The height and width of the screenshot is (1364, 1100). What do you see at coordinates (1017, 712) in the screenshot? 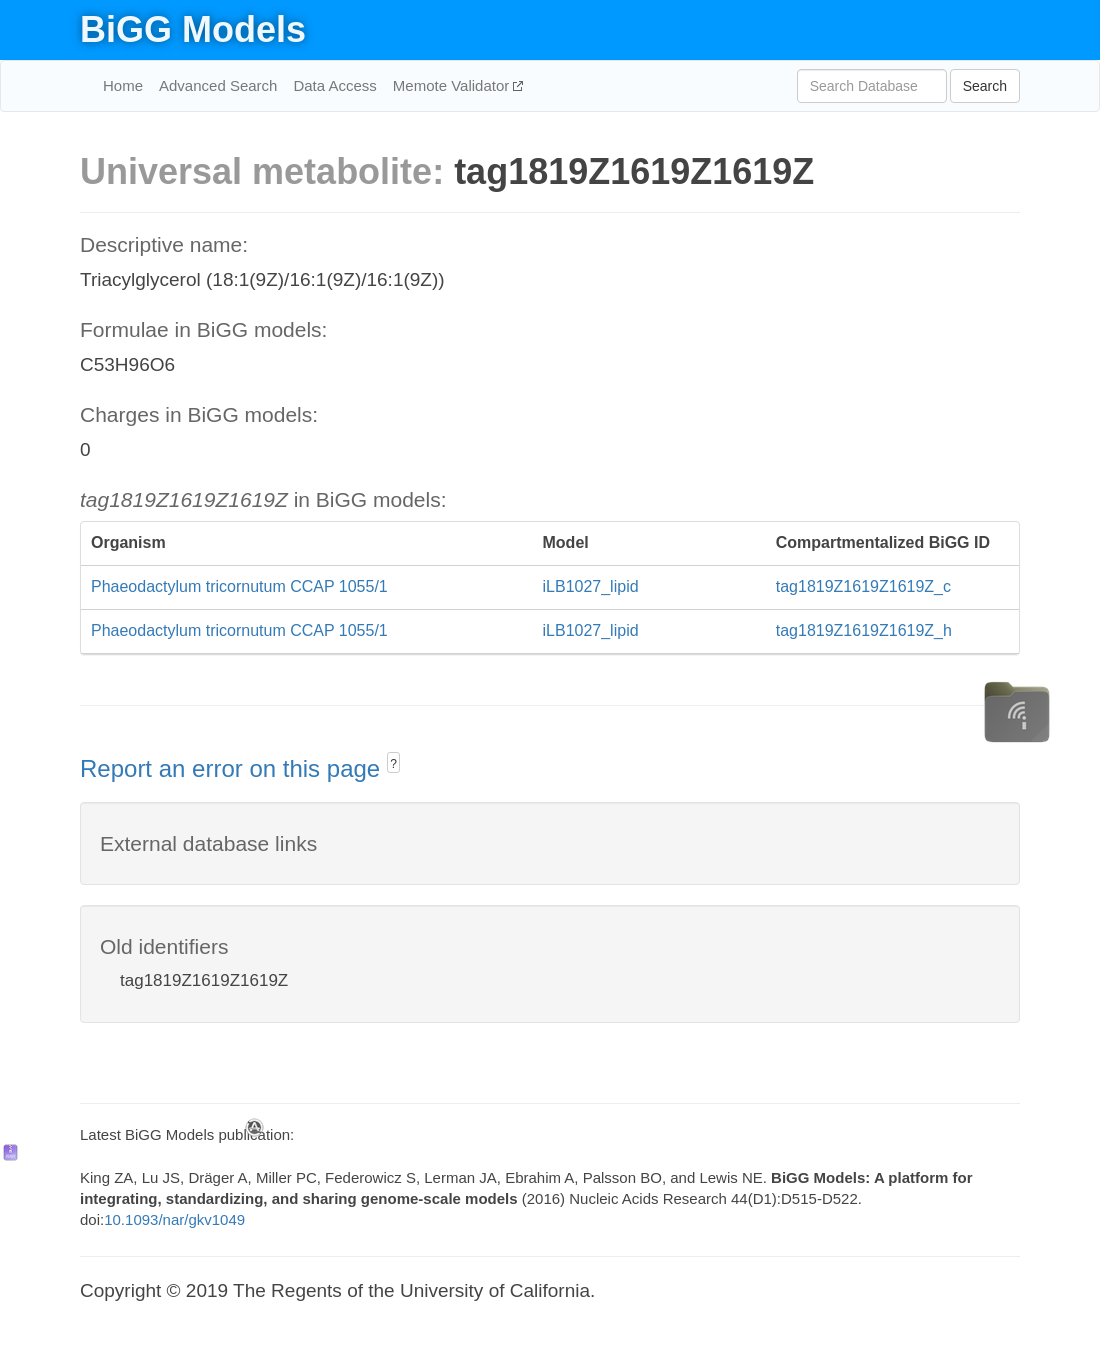
I see `open insync cloud sync folder` at bounding box center [1017, 712].